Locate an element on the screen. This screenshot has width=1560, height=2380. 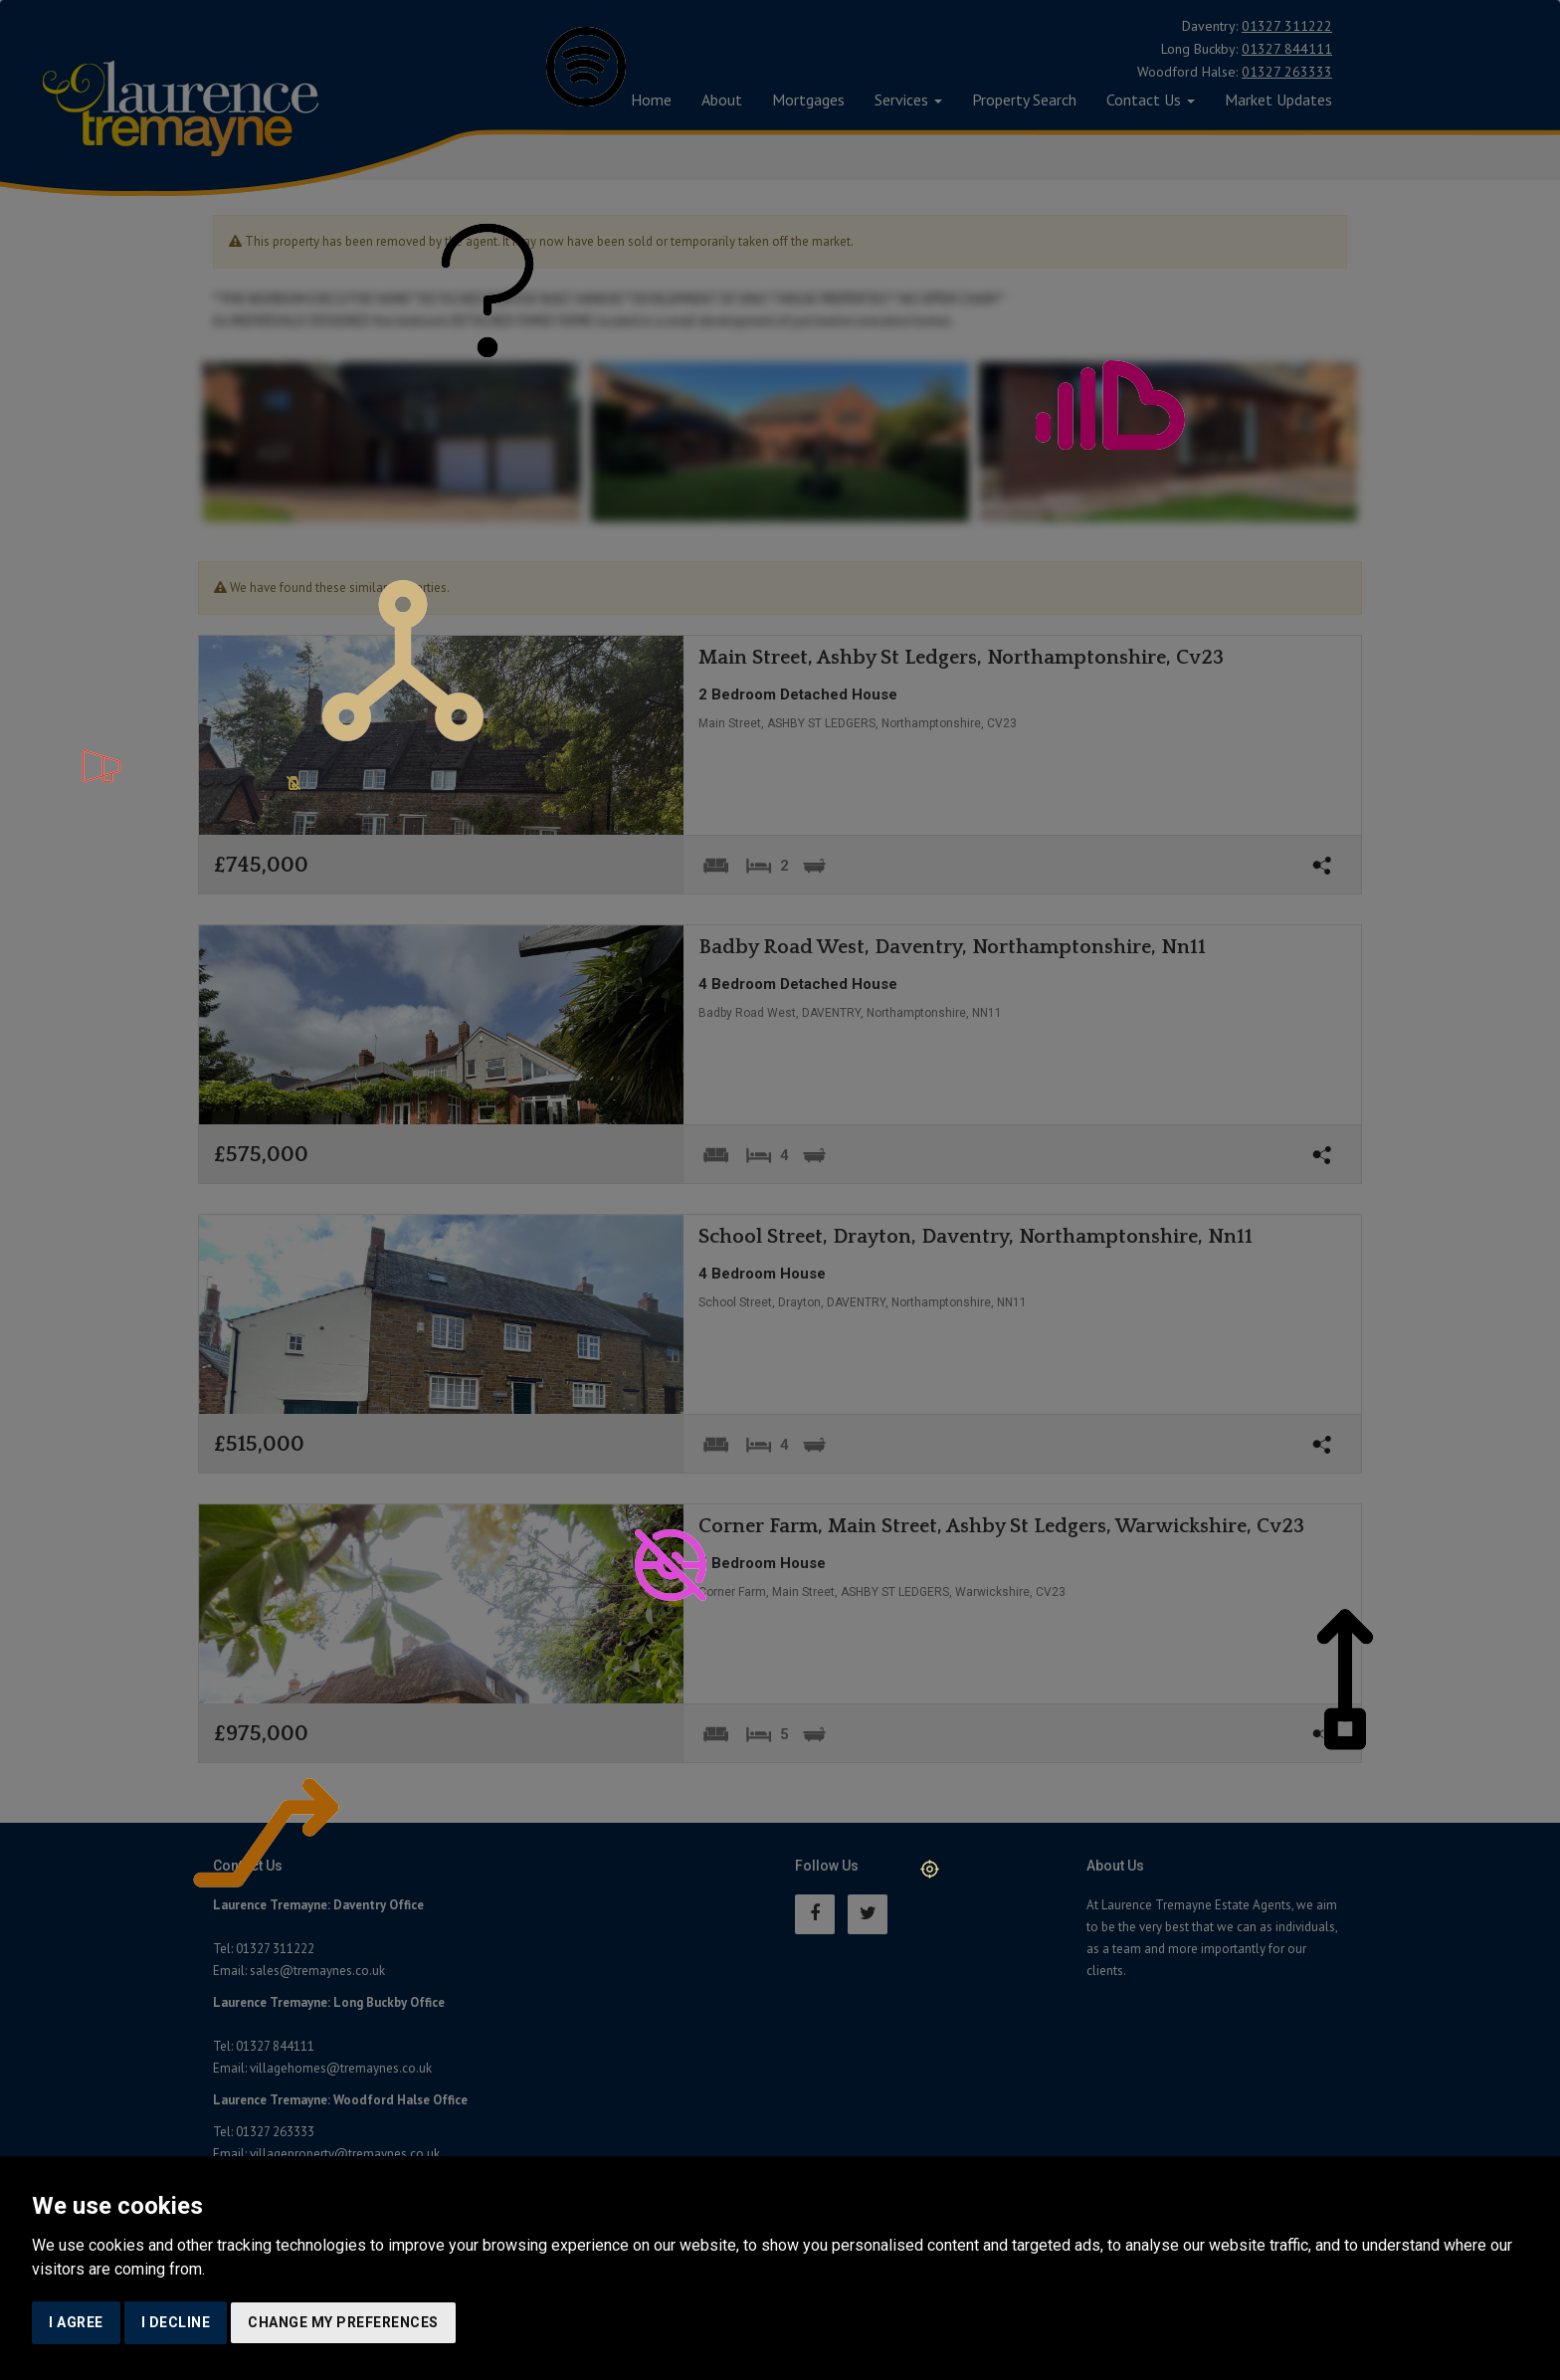
open Spotify is located at coordinates (586, 67).